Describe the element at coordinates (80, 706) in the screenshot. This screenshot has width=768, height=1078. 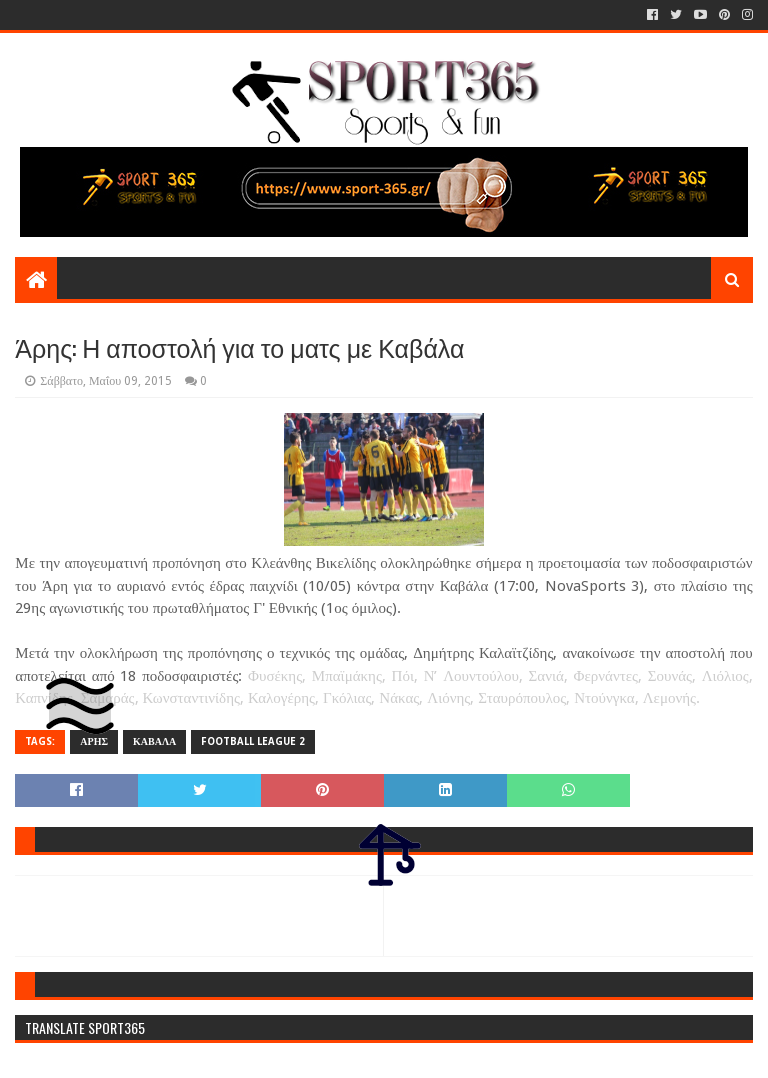
I see `indicates water or aquatic features` at that location.